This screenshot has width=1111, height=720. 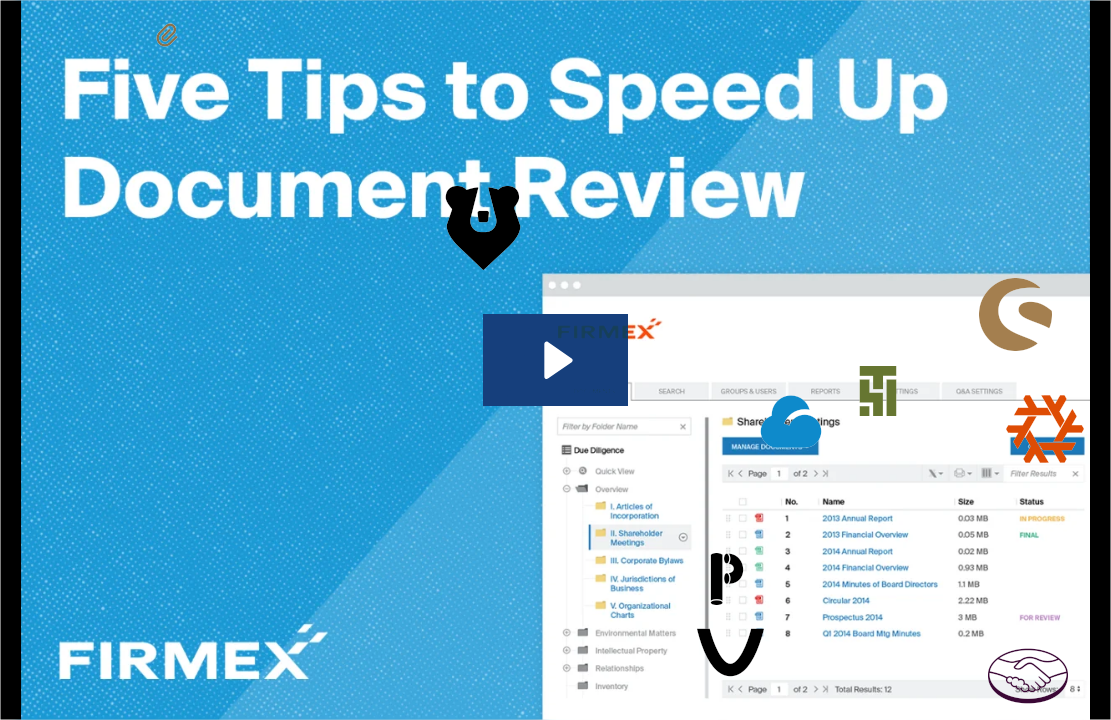 What do you see at coordinates (878, 391) in the screenshot?
I see `open Google Cloud Composer console` at bounding box center [878, 391].